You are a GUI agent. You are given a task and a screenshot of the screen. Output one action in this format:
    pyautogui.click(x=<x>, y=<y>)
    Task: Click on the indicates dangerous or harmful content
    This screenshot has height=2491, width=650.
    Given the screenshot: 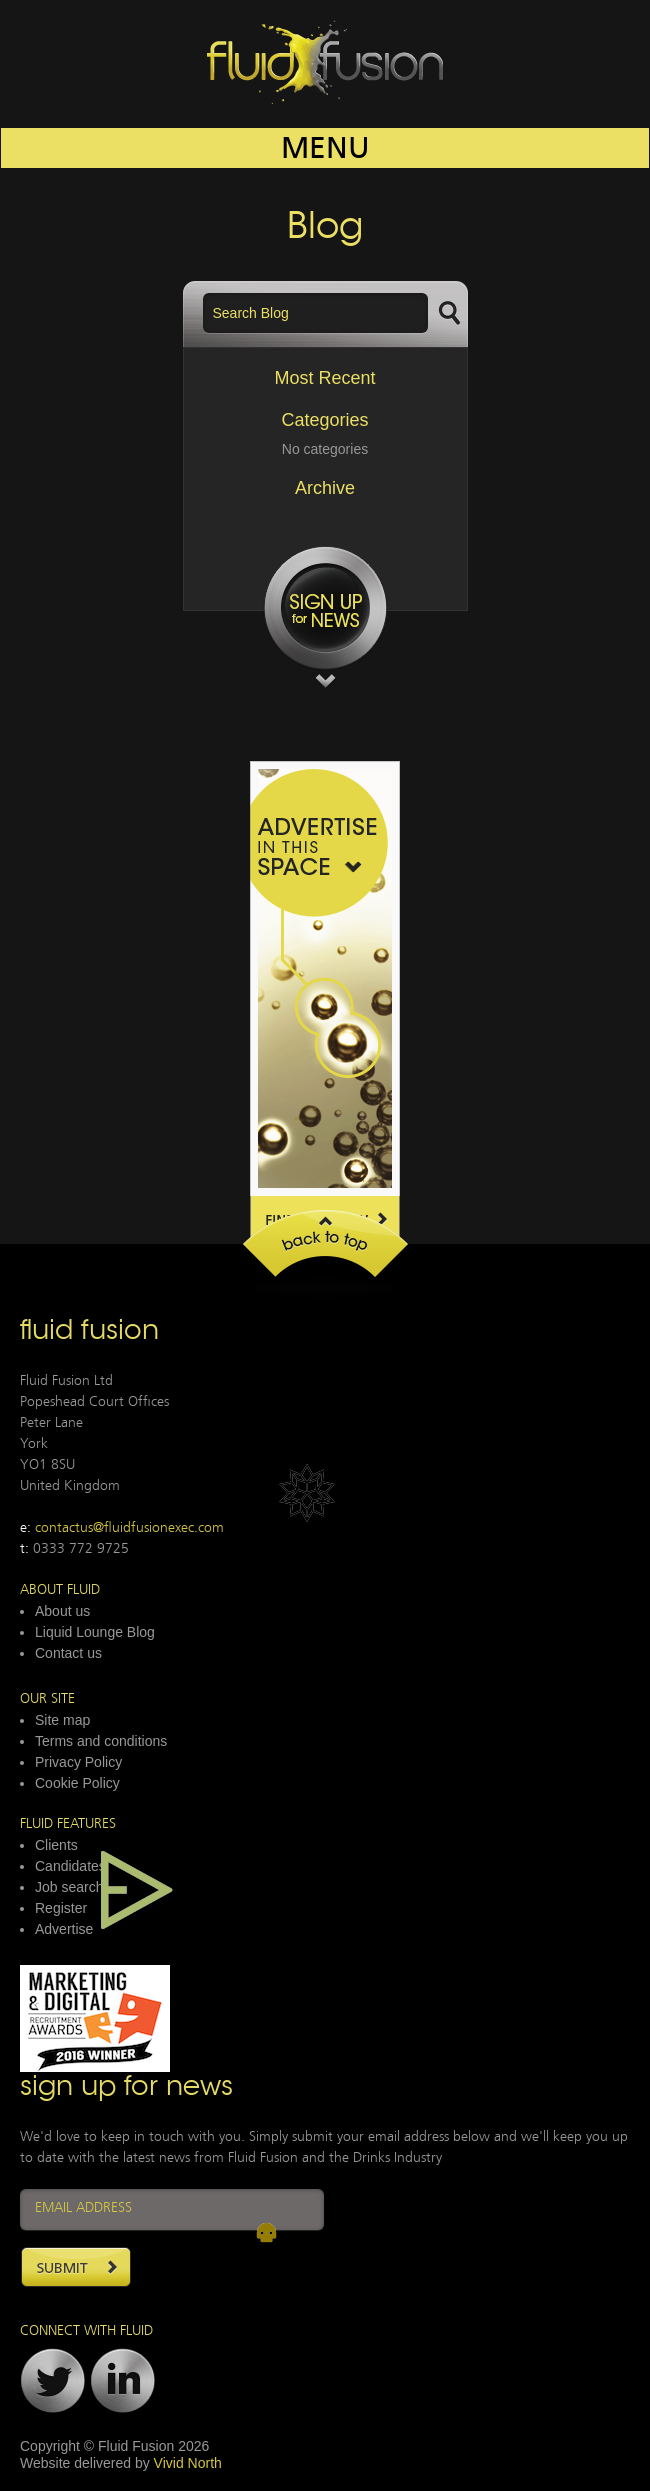 What is the action you would take?
    pyautogui.click(x=266, y=2232)
    